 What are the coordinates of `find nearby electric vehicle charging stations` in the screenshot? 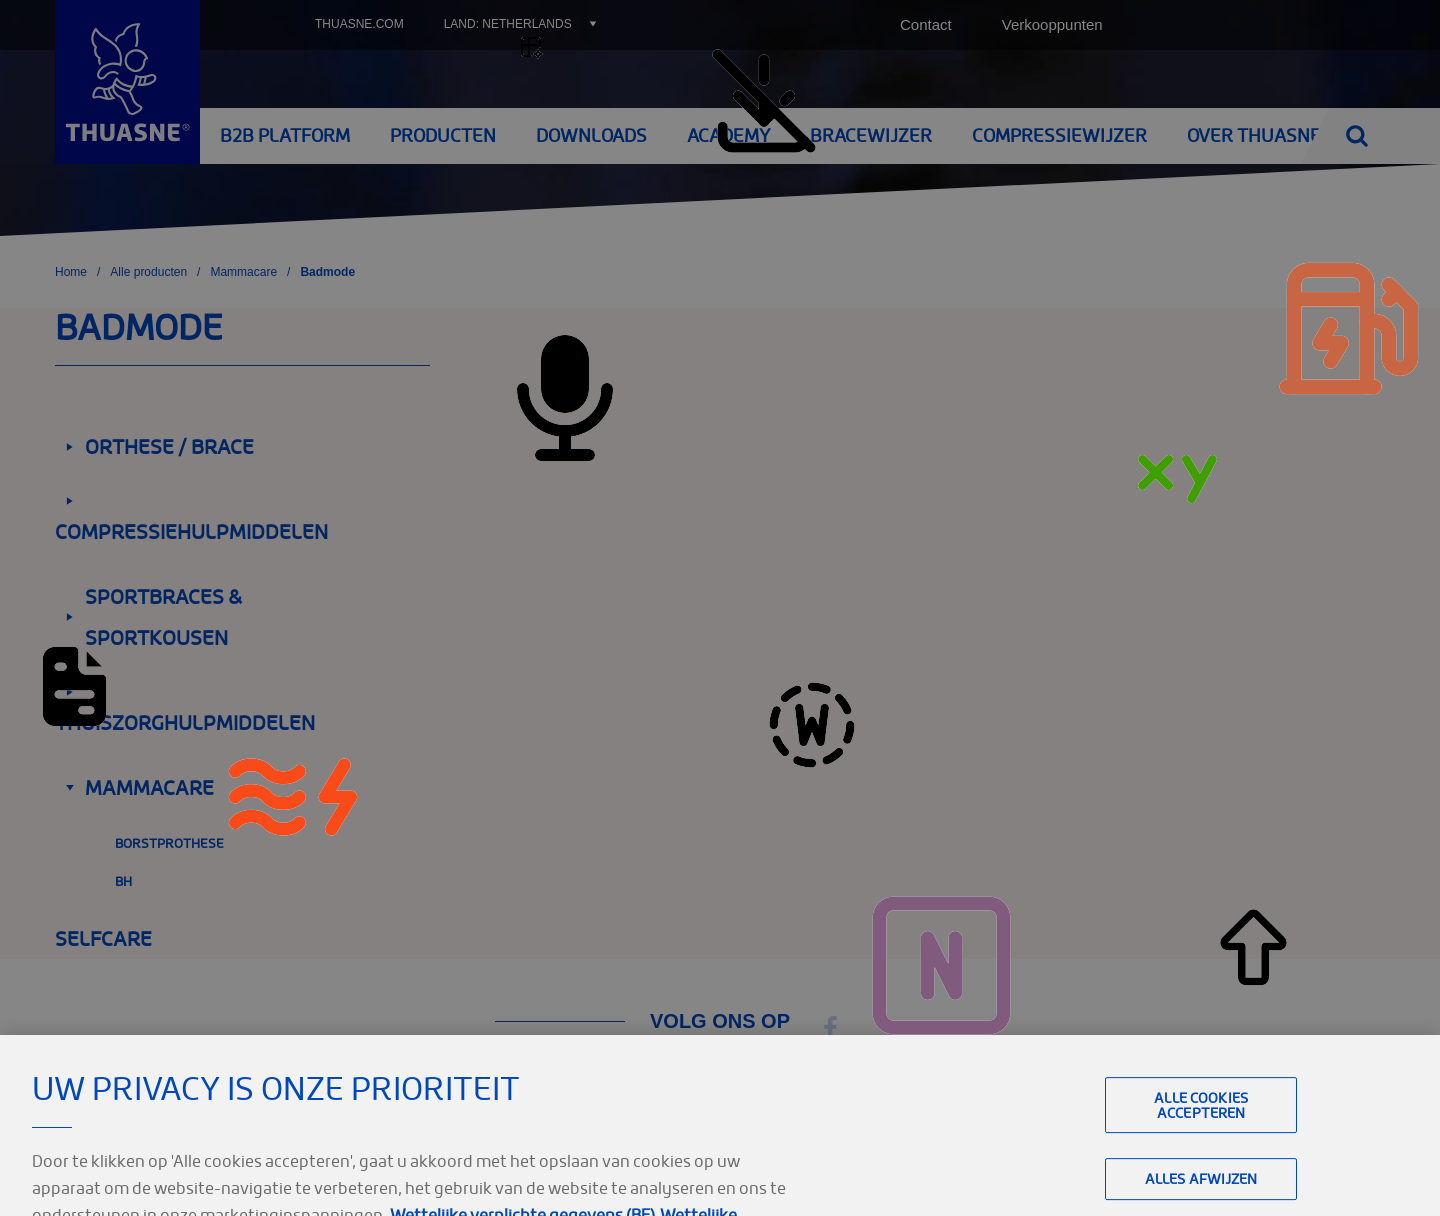 It's located at (1352, 328).